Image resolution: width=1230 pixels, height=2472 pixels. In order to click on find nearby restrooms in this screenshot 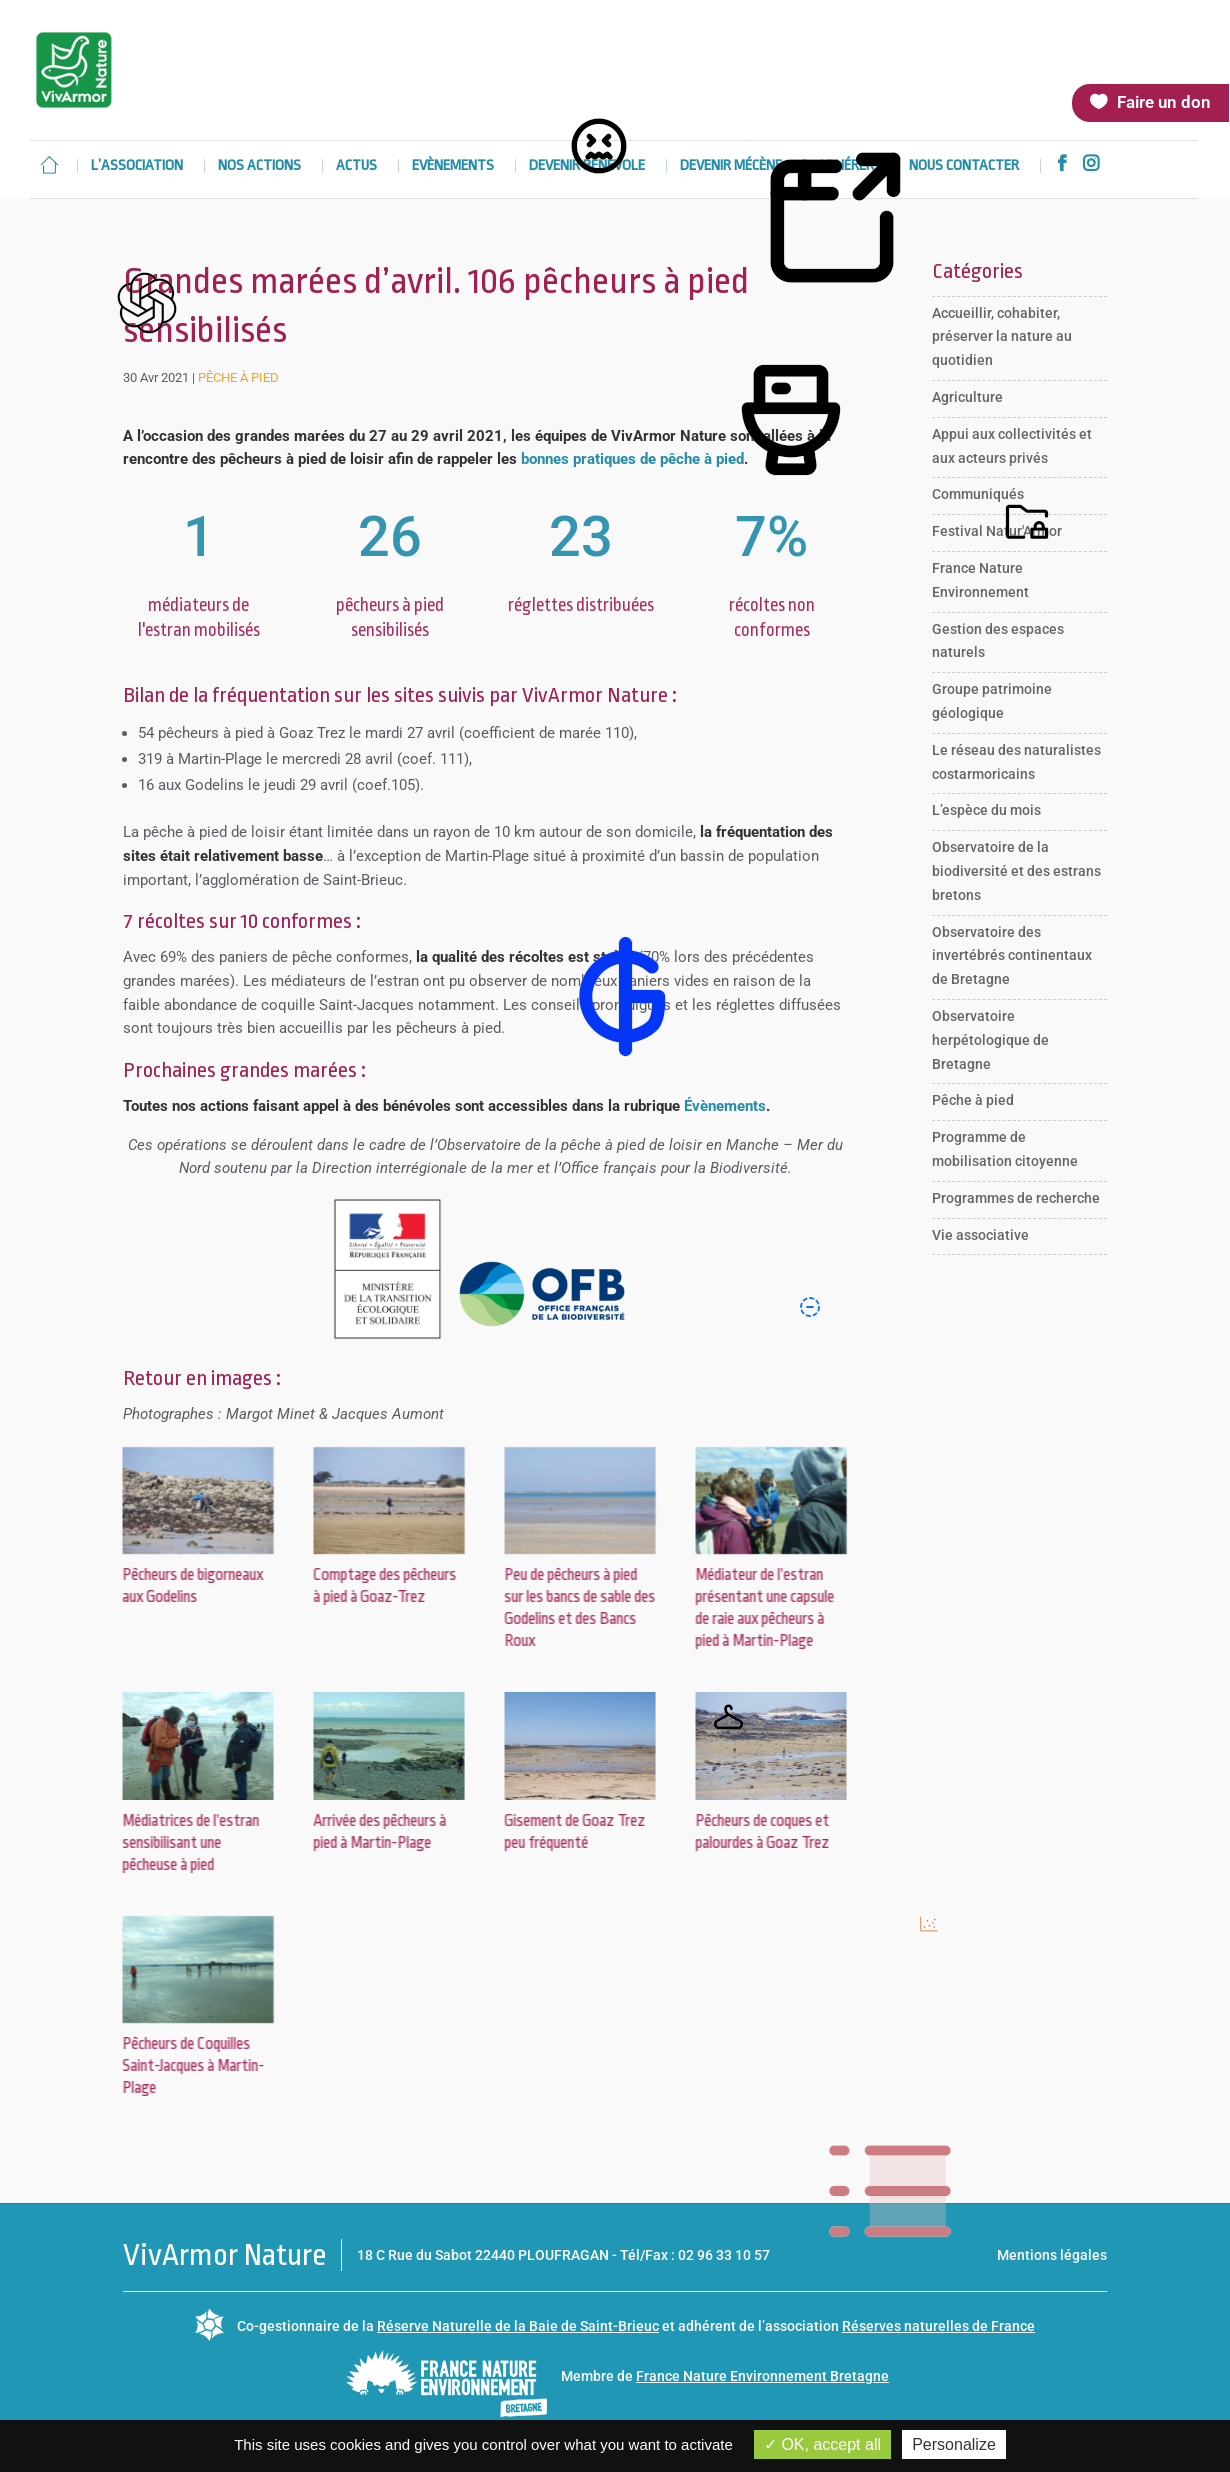, I will do `click(791, 418)`.